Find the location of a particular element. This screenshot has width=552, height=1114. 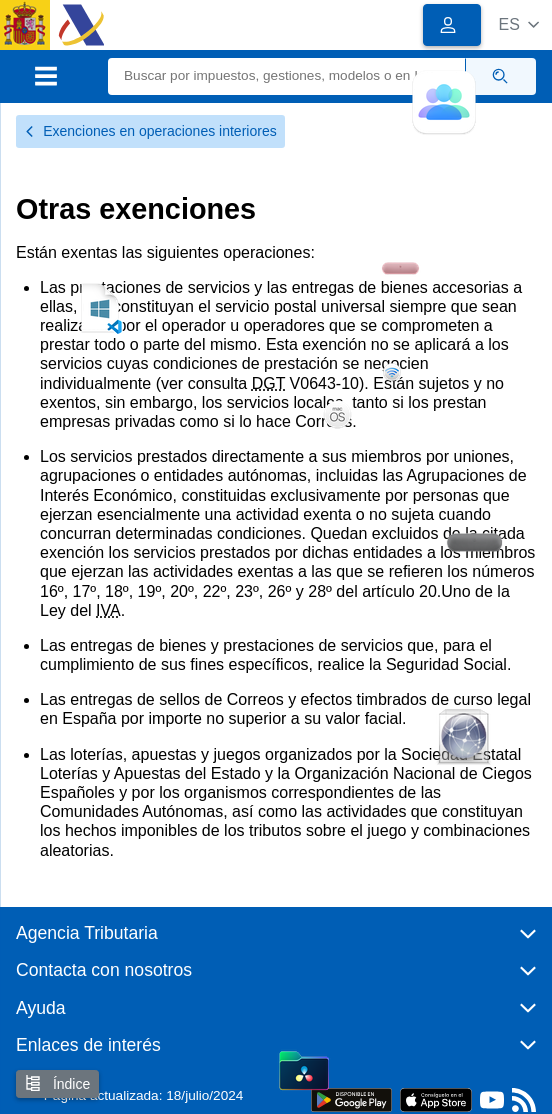

connect to a bluetooth speaker is located at coordinates (400, 268).